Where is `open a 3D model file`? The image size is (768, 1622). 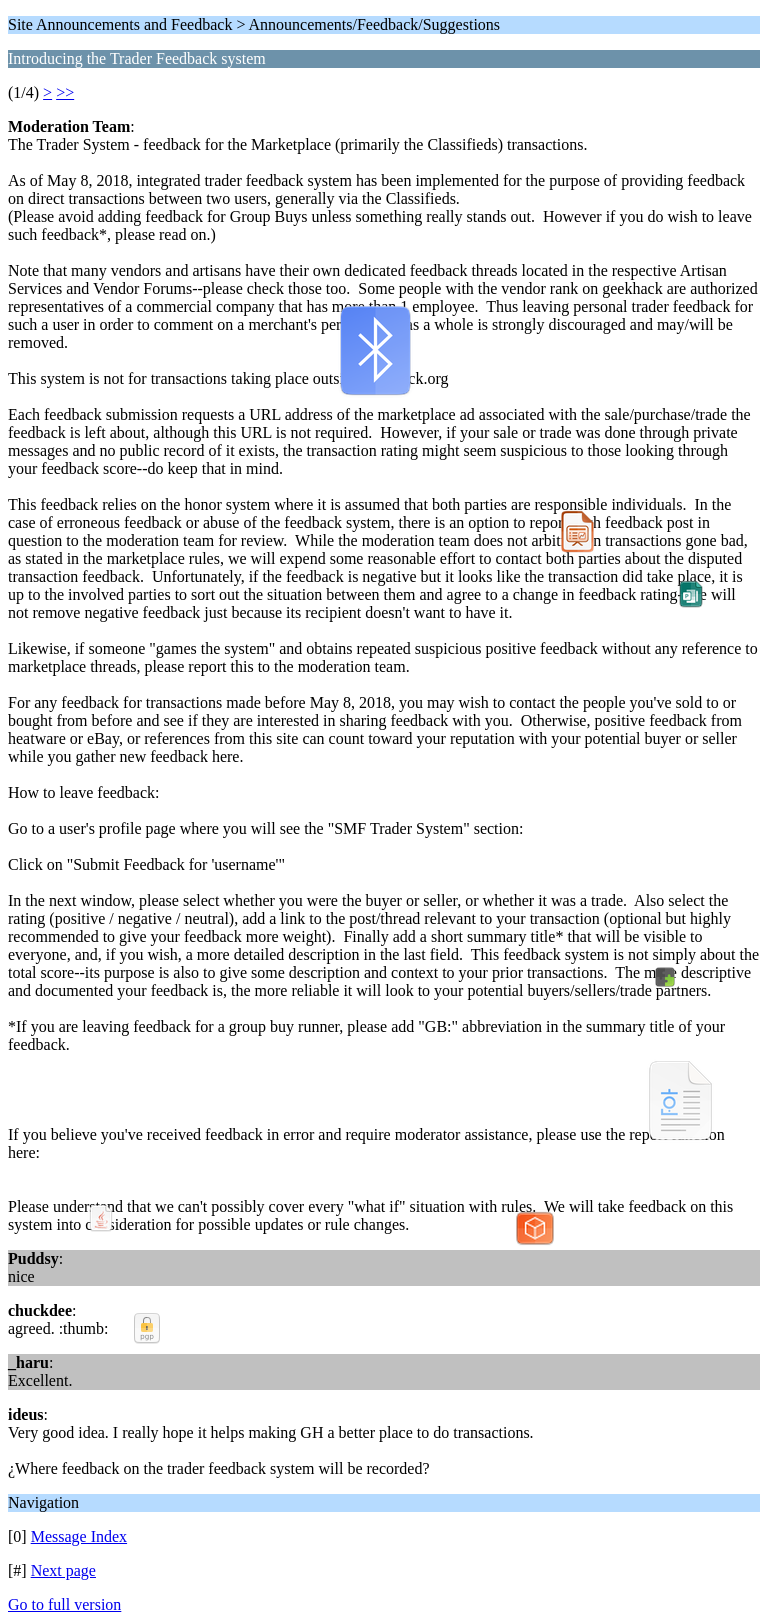
open a 3D model file is located at coordinates (535, 1227).